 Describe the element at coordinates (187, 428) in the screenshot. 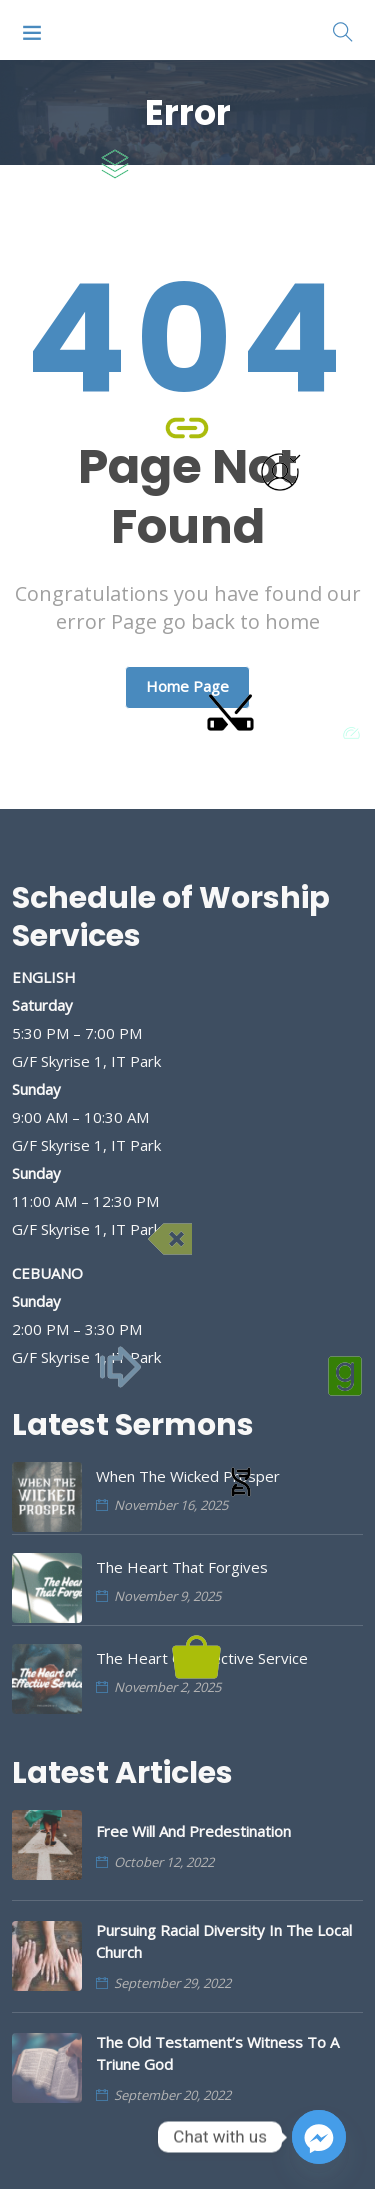

I see `copy link to clipboard` at that location.